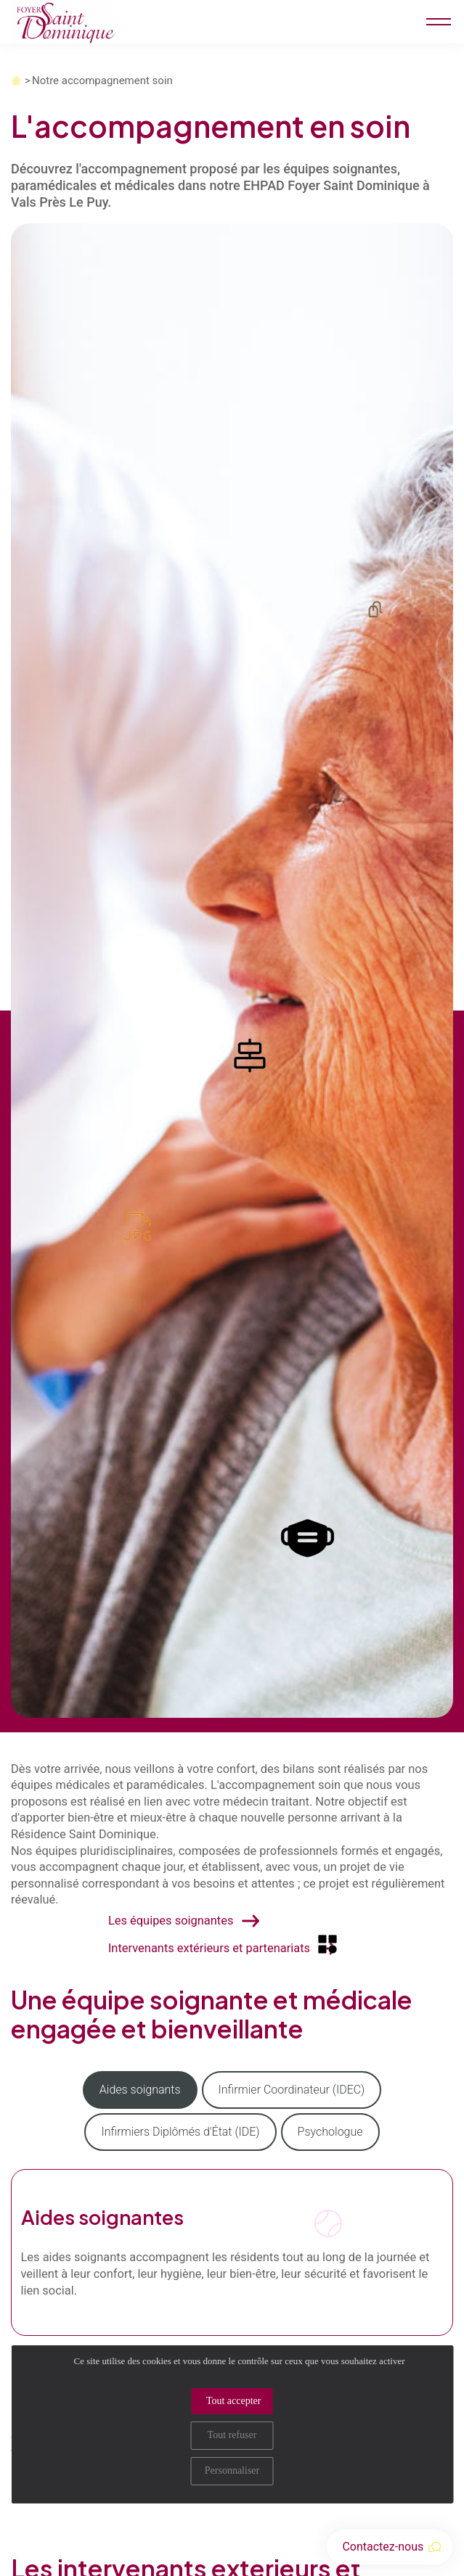 The width and height of the screenshot is (464, 2576). I want to click on access tennis or sports-related features, so click(328, 2223).